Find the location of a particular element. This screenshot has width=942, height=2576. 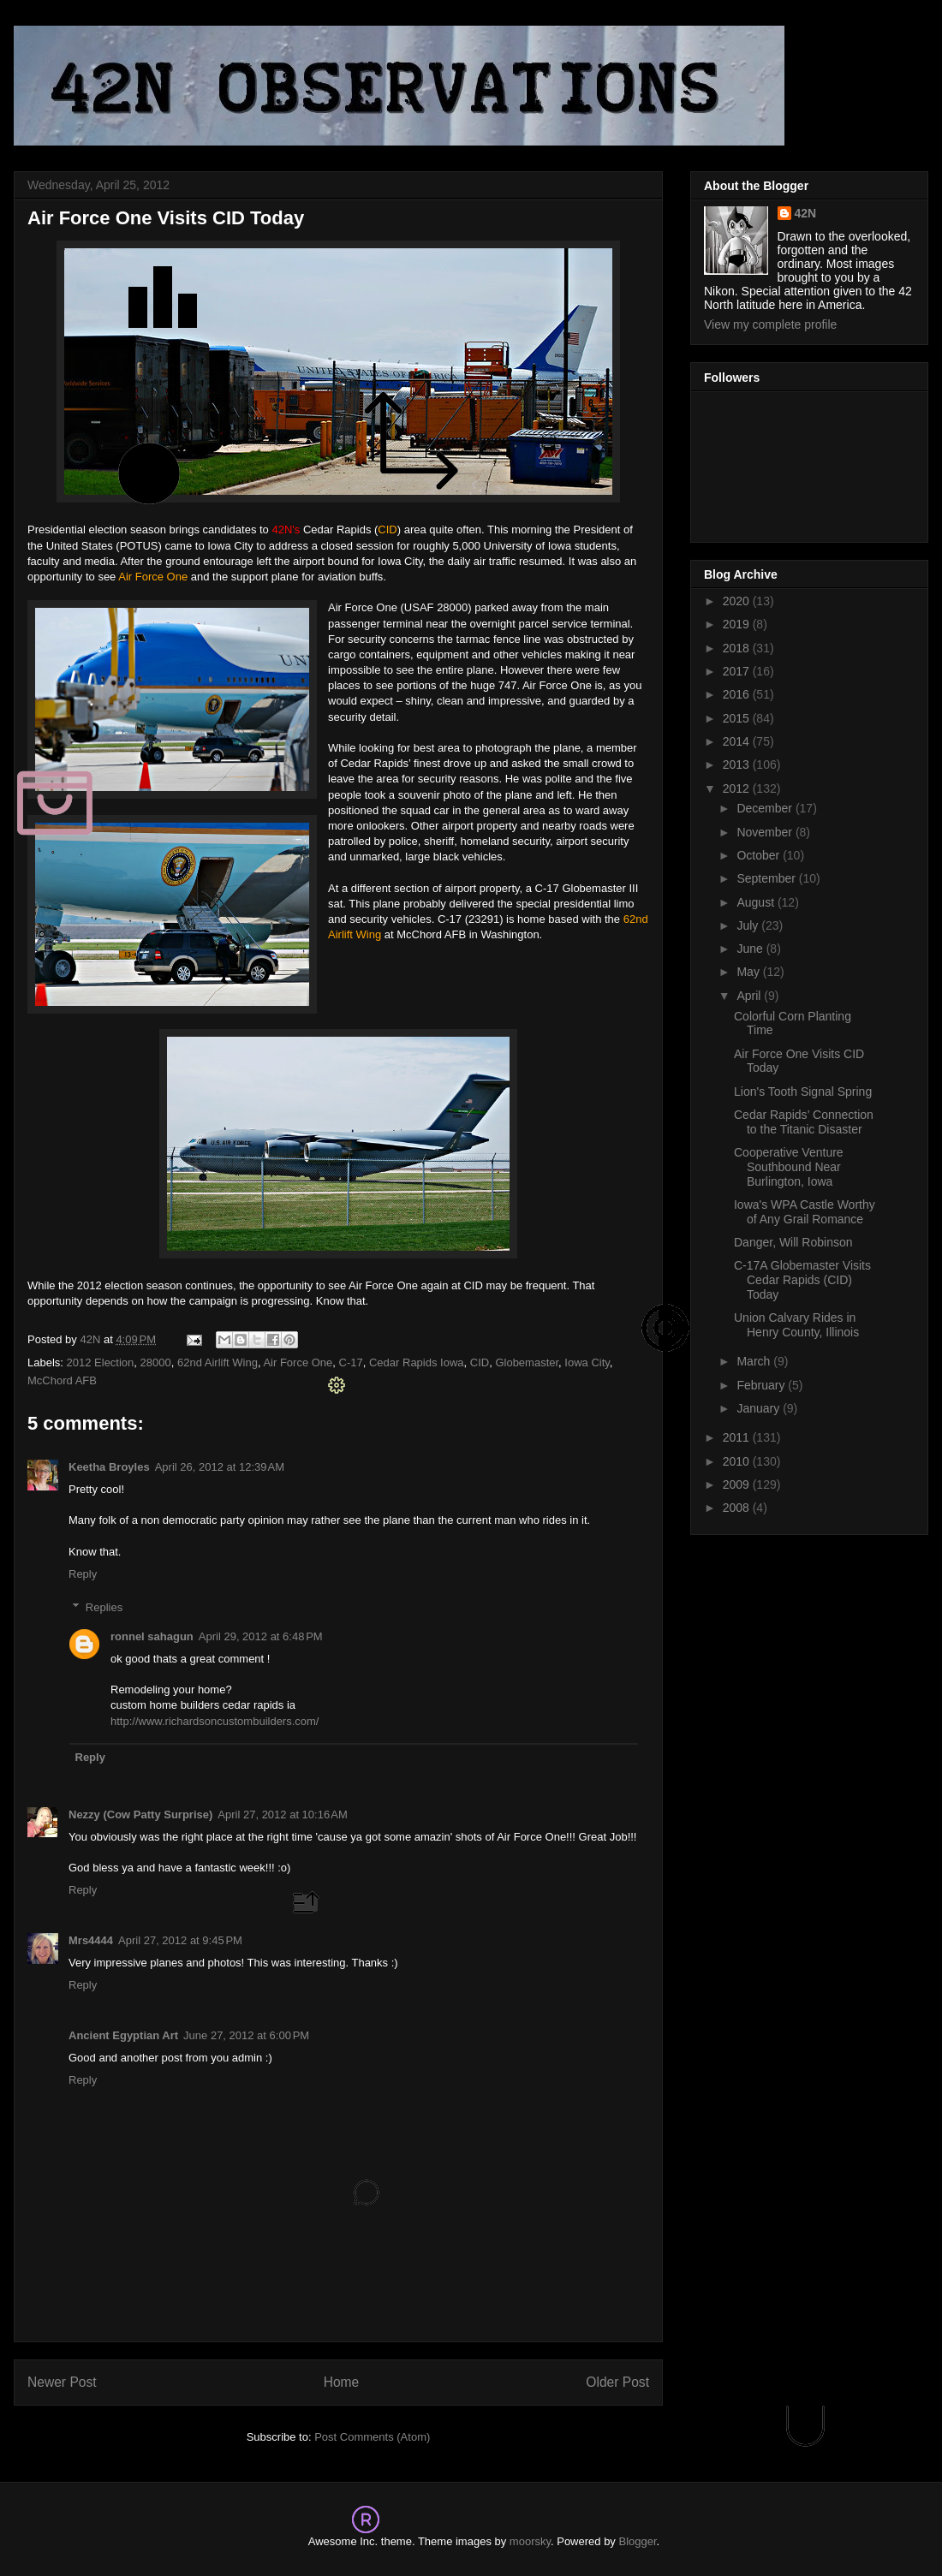

vector path or directional control point is located at coordinates (407, 438).